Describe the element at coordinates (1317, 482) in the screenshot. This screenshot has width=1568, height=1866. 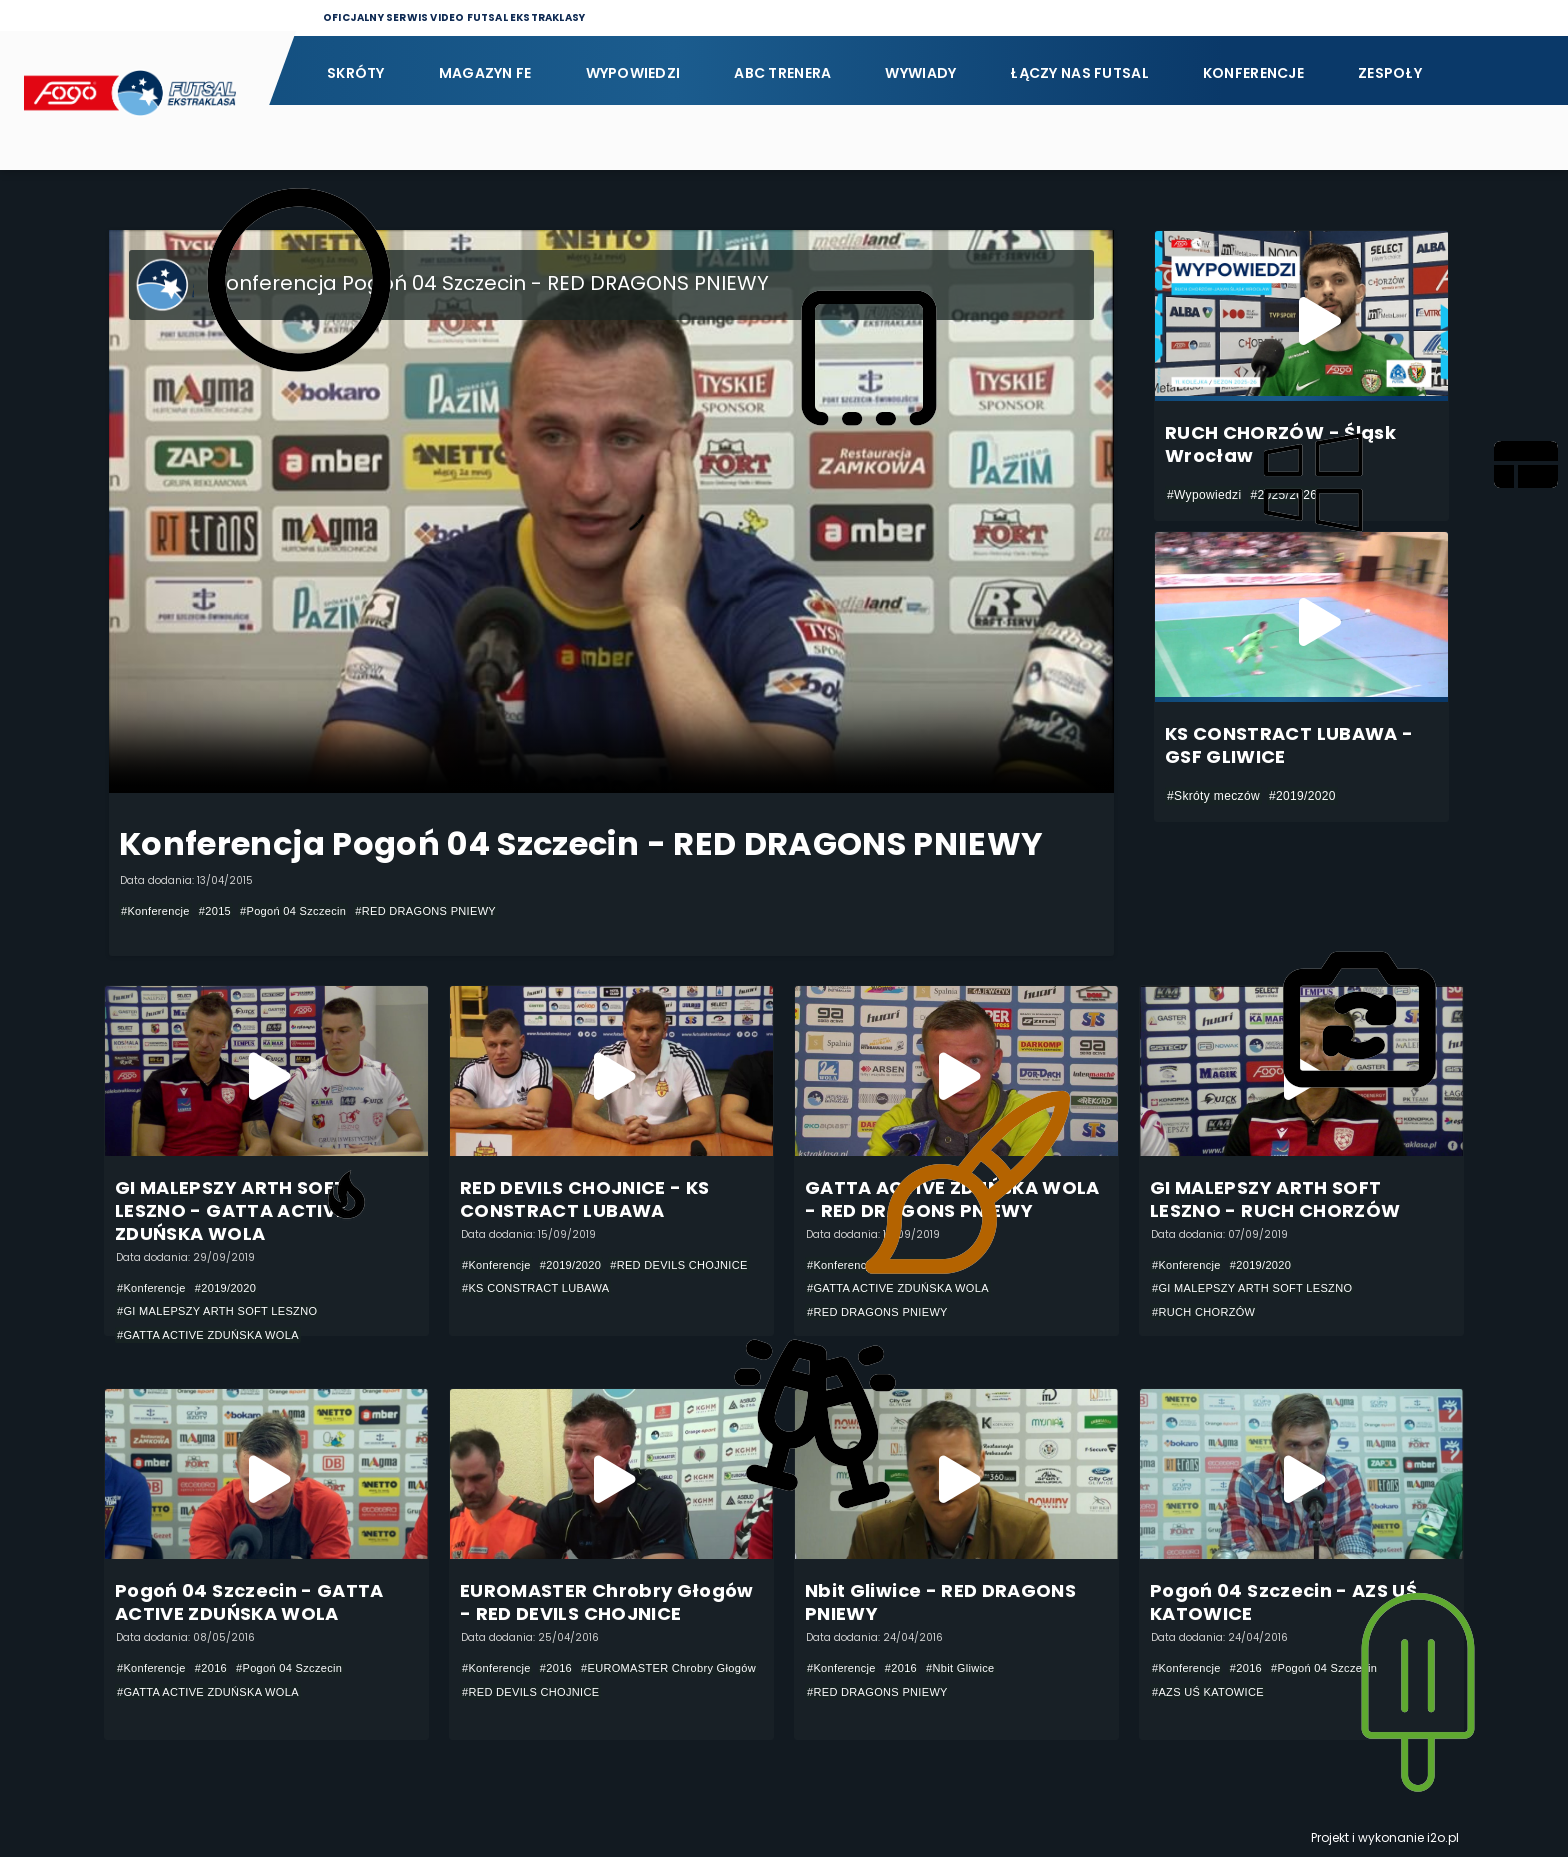
I see `open the Windows start menu` at that location.